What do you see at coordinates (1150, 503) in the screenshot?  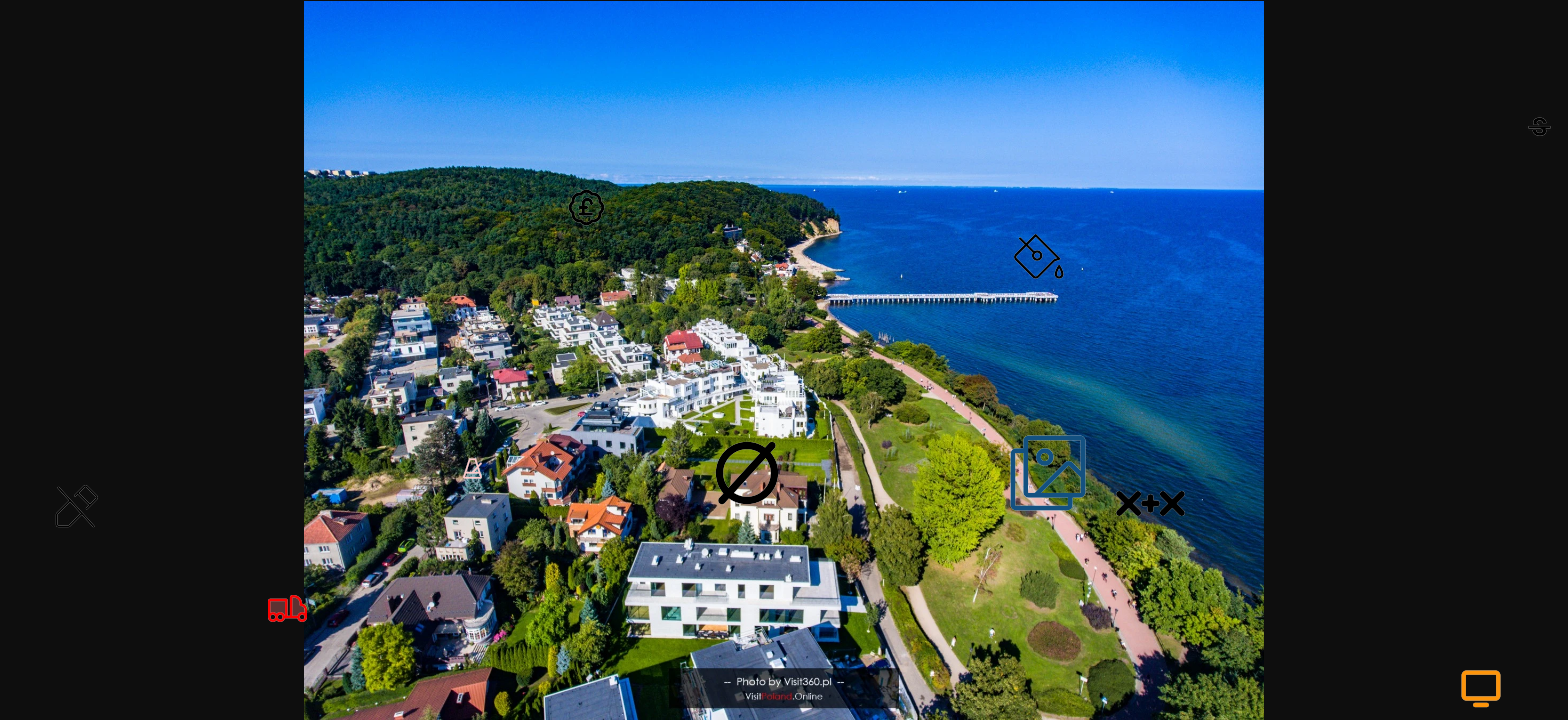 I see `mathematical expression or formula input` at bounding box center [1150, 503].